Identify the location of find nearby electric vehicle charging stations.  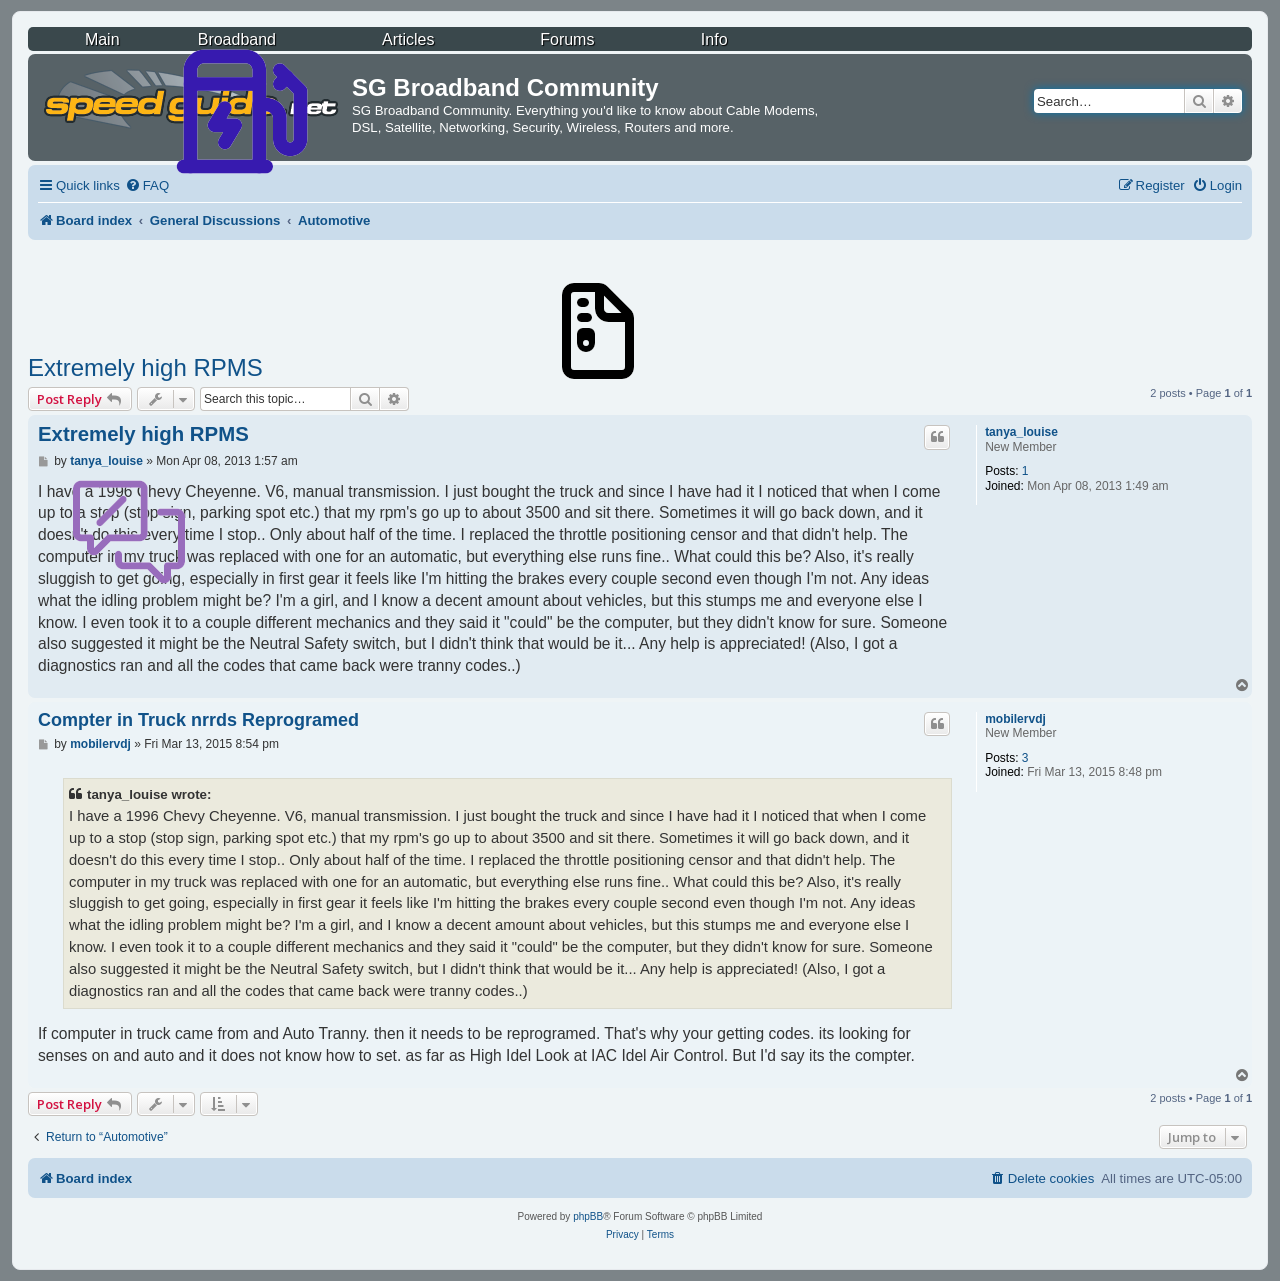
(245, 111).